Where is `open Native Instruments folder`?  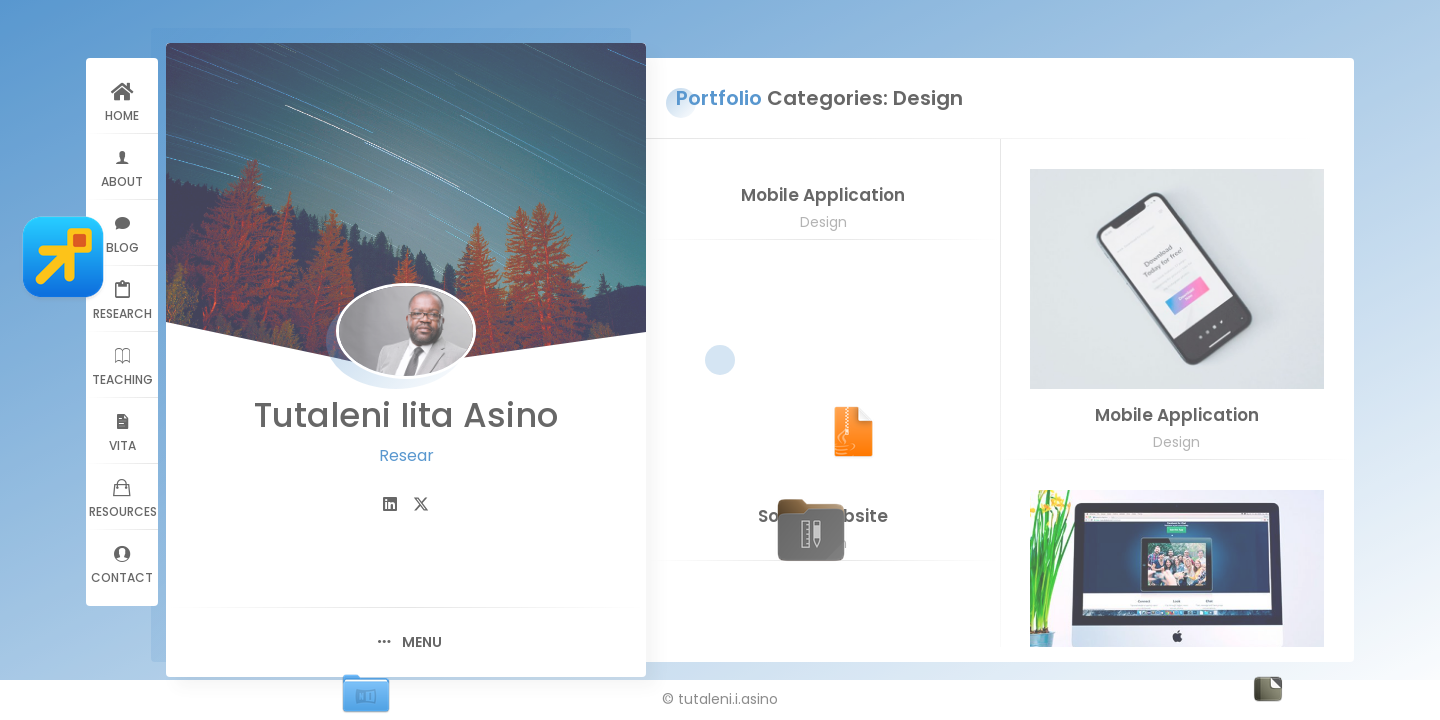
open Native Instruments folder is located at coordinates (366, 693).